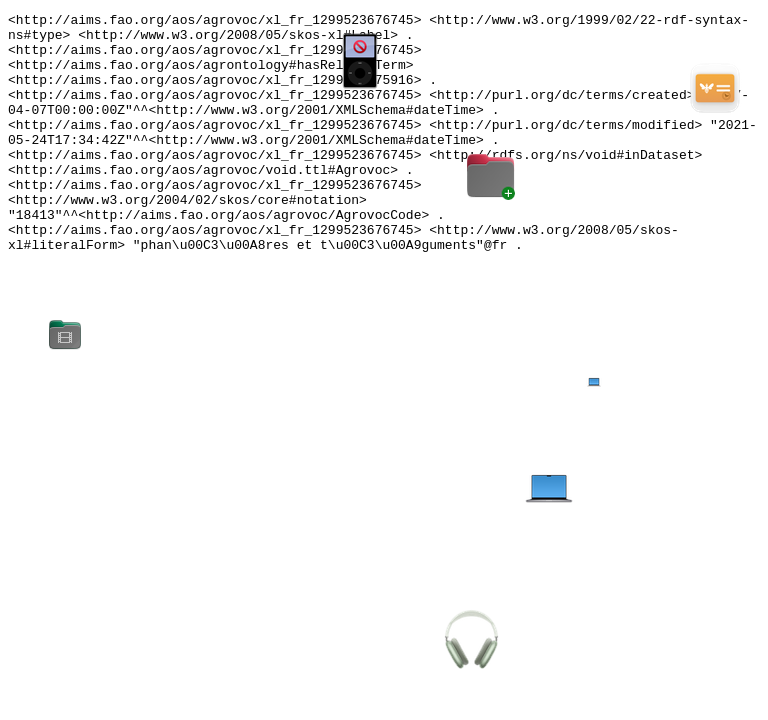 The width and height of the screenshot is (768, 720). Describe the element at coordinates (594, 381) in the screenshot. I see `represents this macbook device in system settings` at that location.